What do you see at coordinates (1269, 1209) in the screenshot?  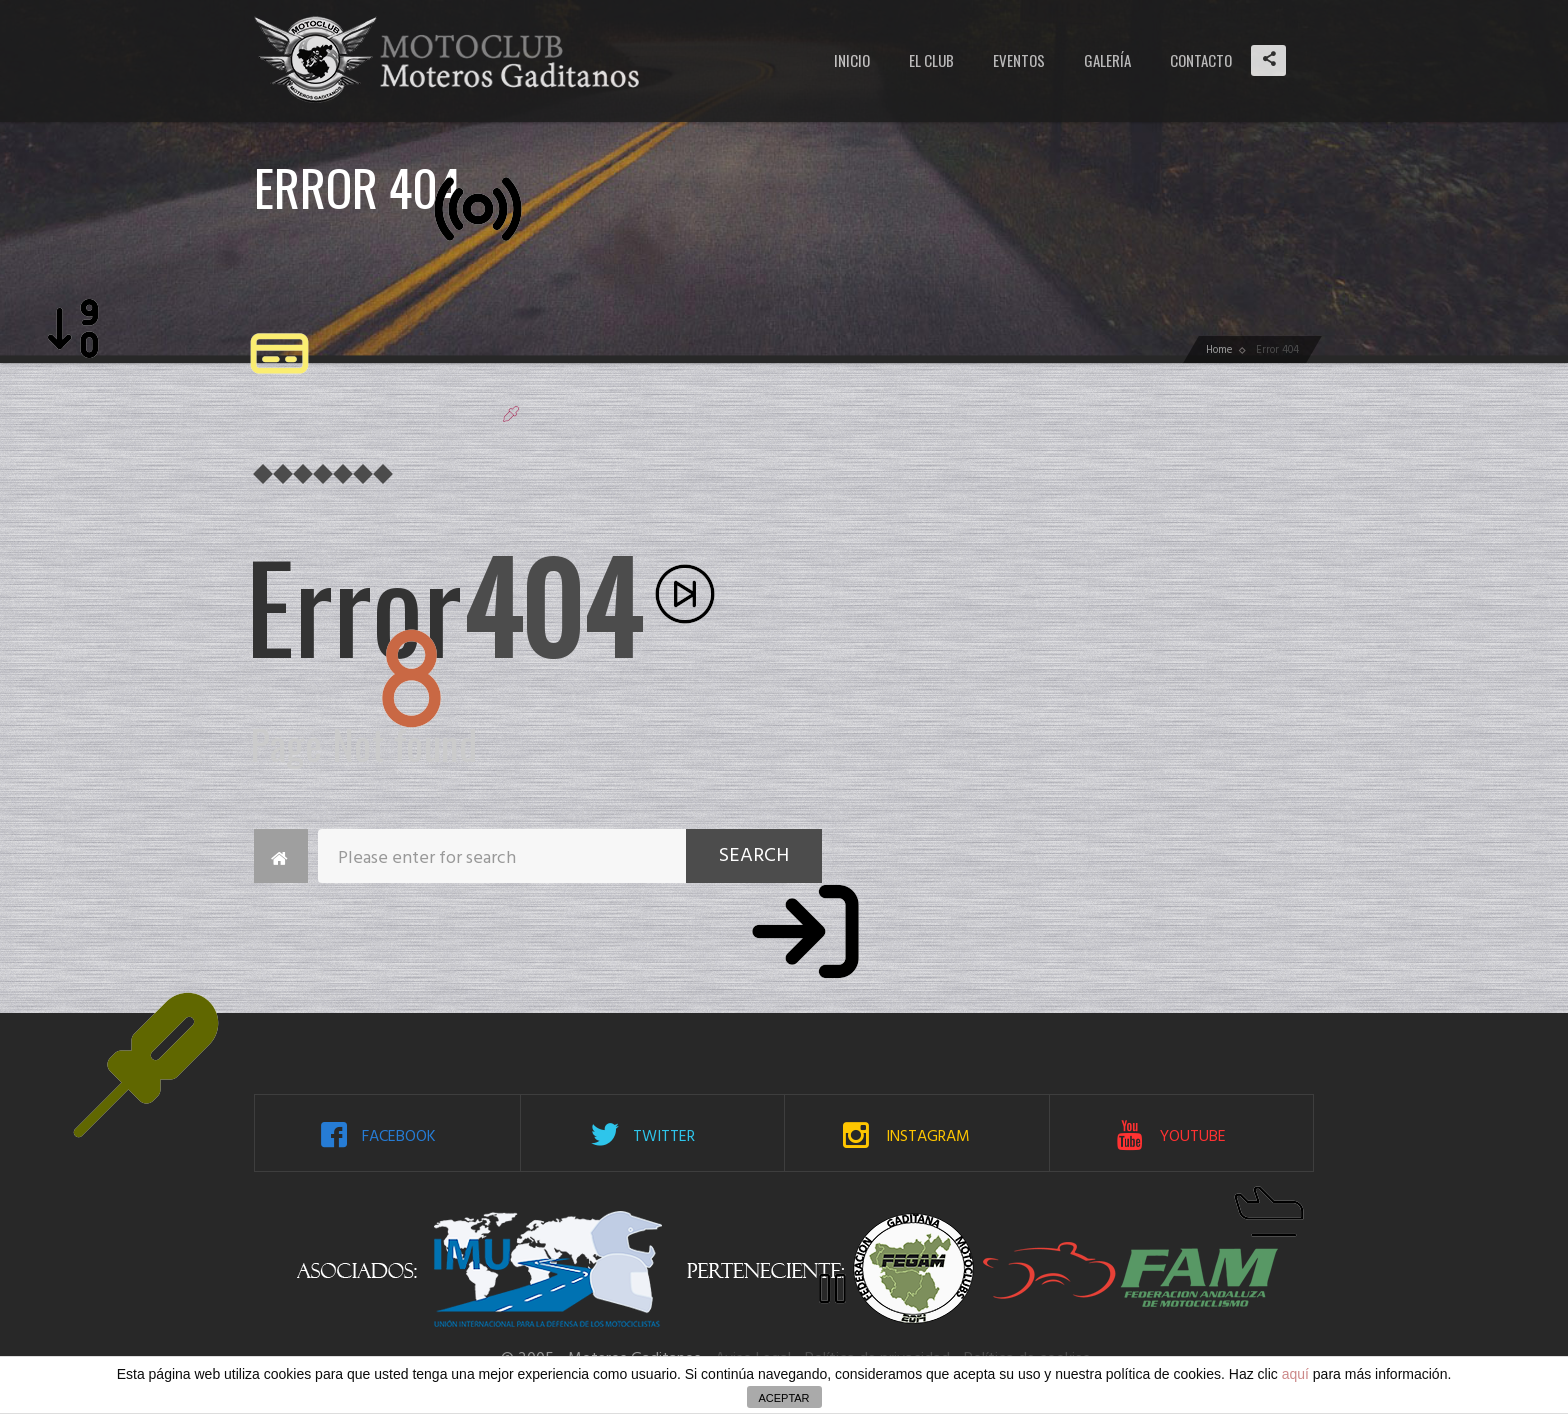 I see `indicates flight mode is active` at bounding box center [1269, 1209].